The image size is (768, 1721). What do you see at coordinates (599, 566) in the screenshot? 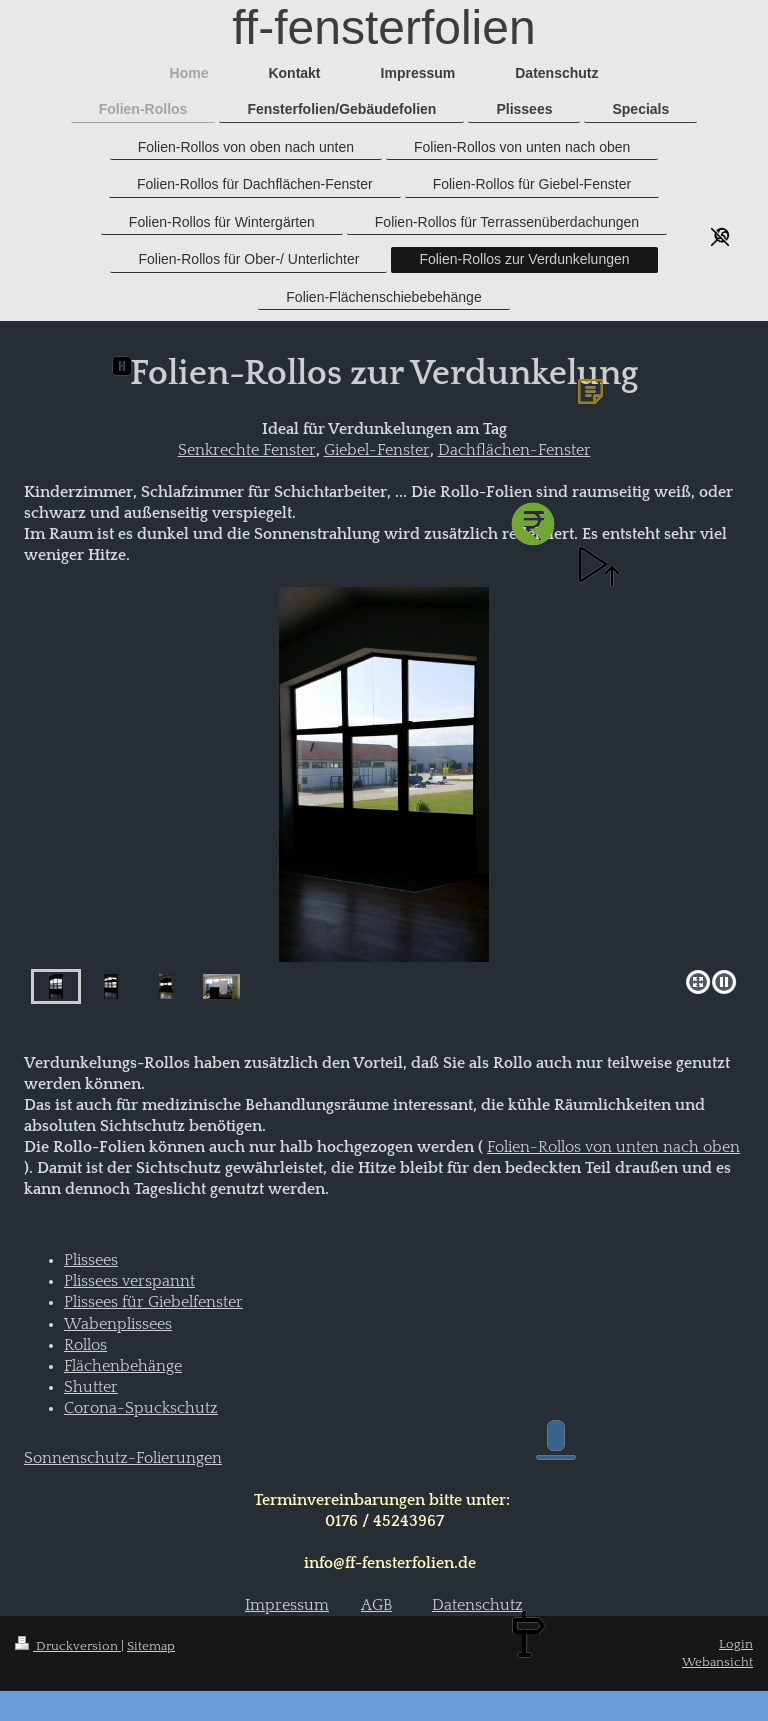
I see `run code in cell above` at bounding box center [599, 566].